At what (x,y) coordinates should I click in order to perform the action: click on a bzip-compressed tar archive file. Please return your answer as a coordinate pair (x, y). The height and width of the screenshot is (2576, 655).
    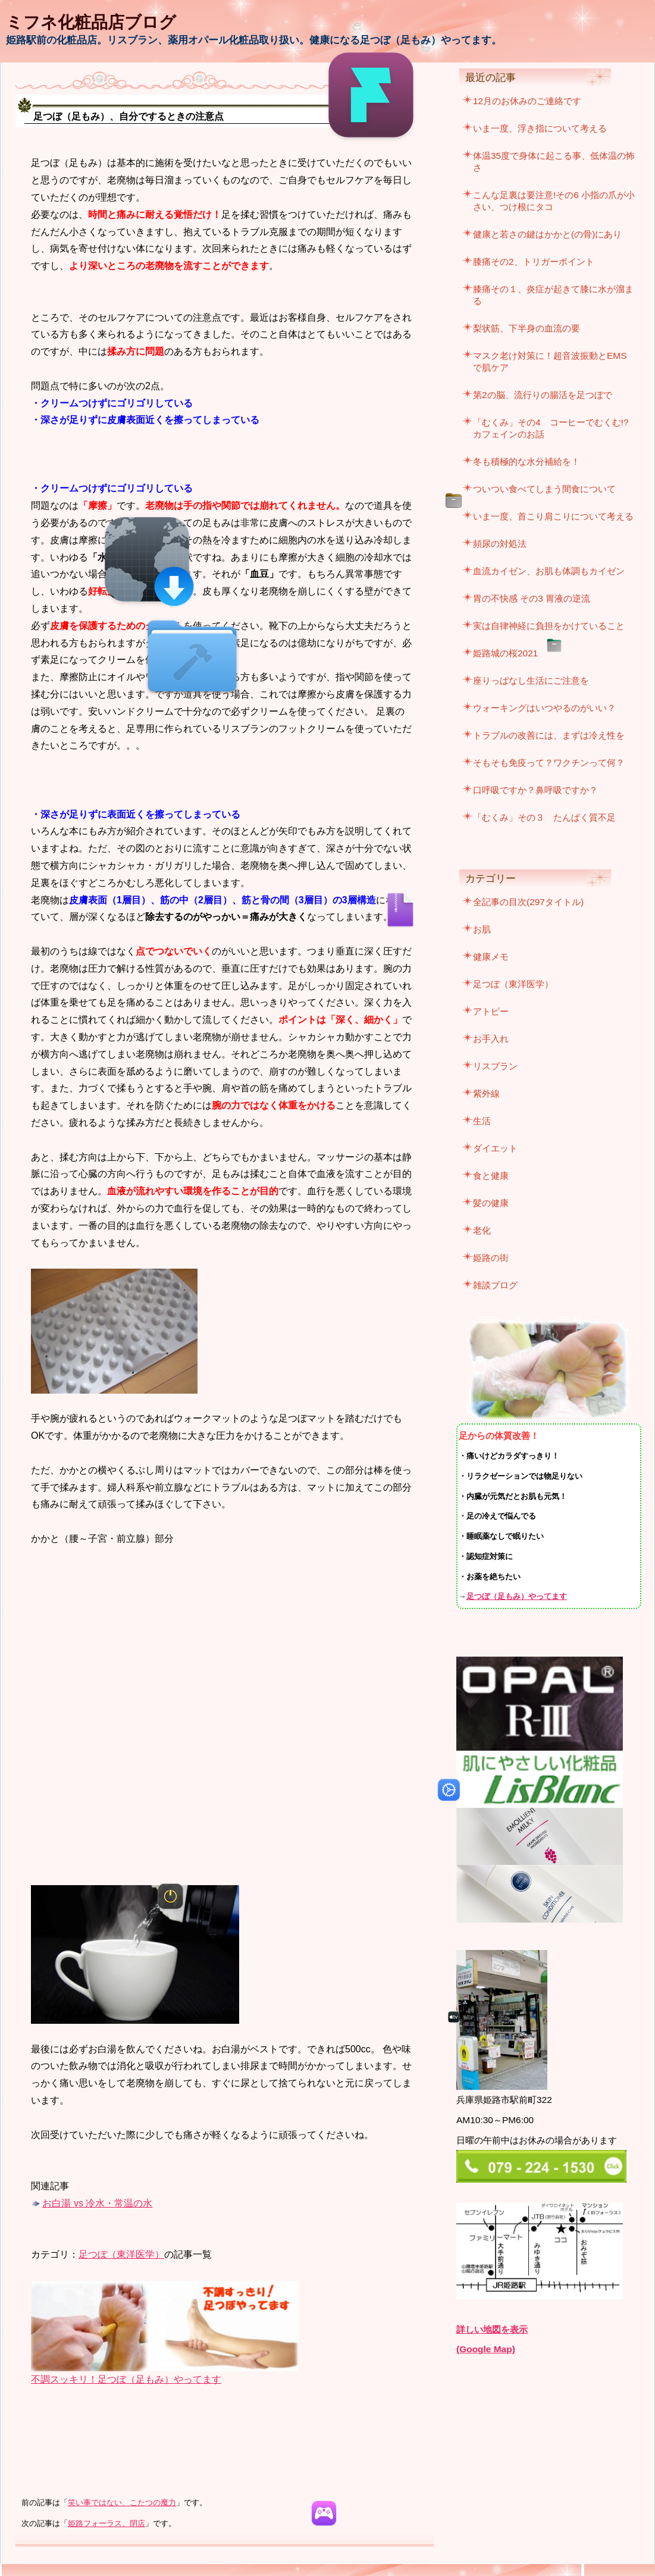
    Looking at the image, I should click on (400, 910).